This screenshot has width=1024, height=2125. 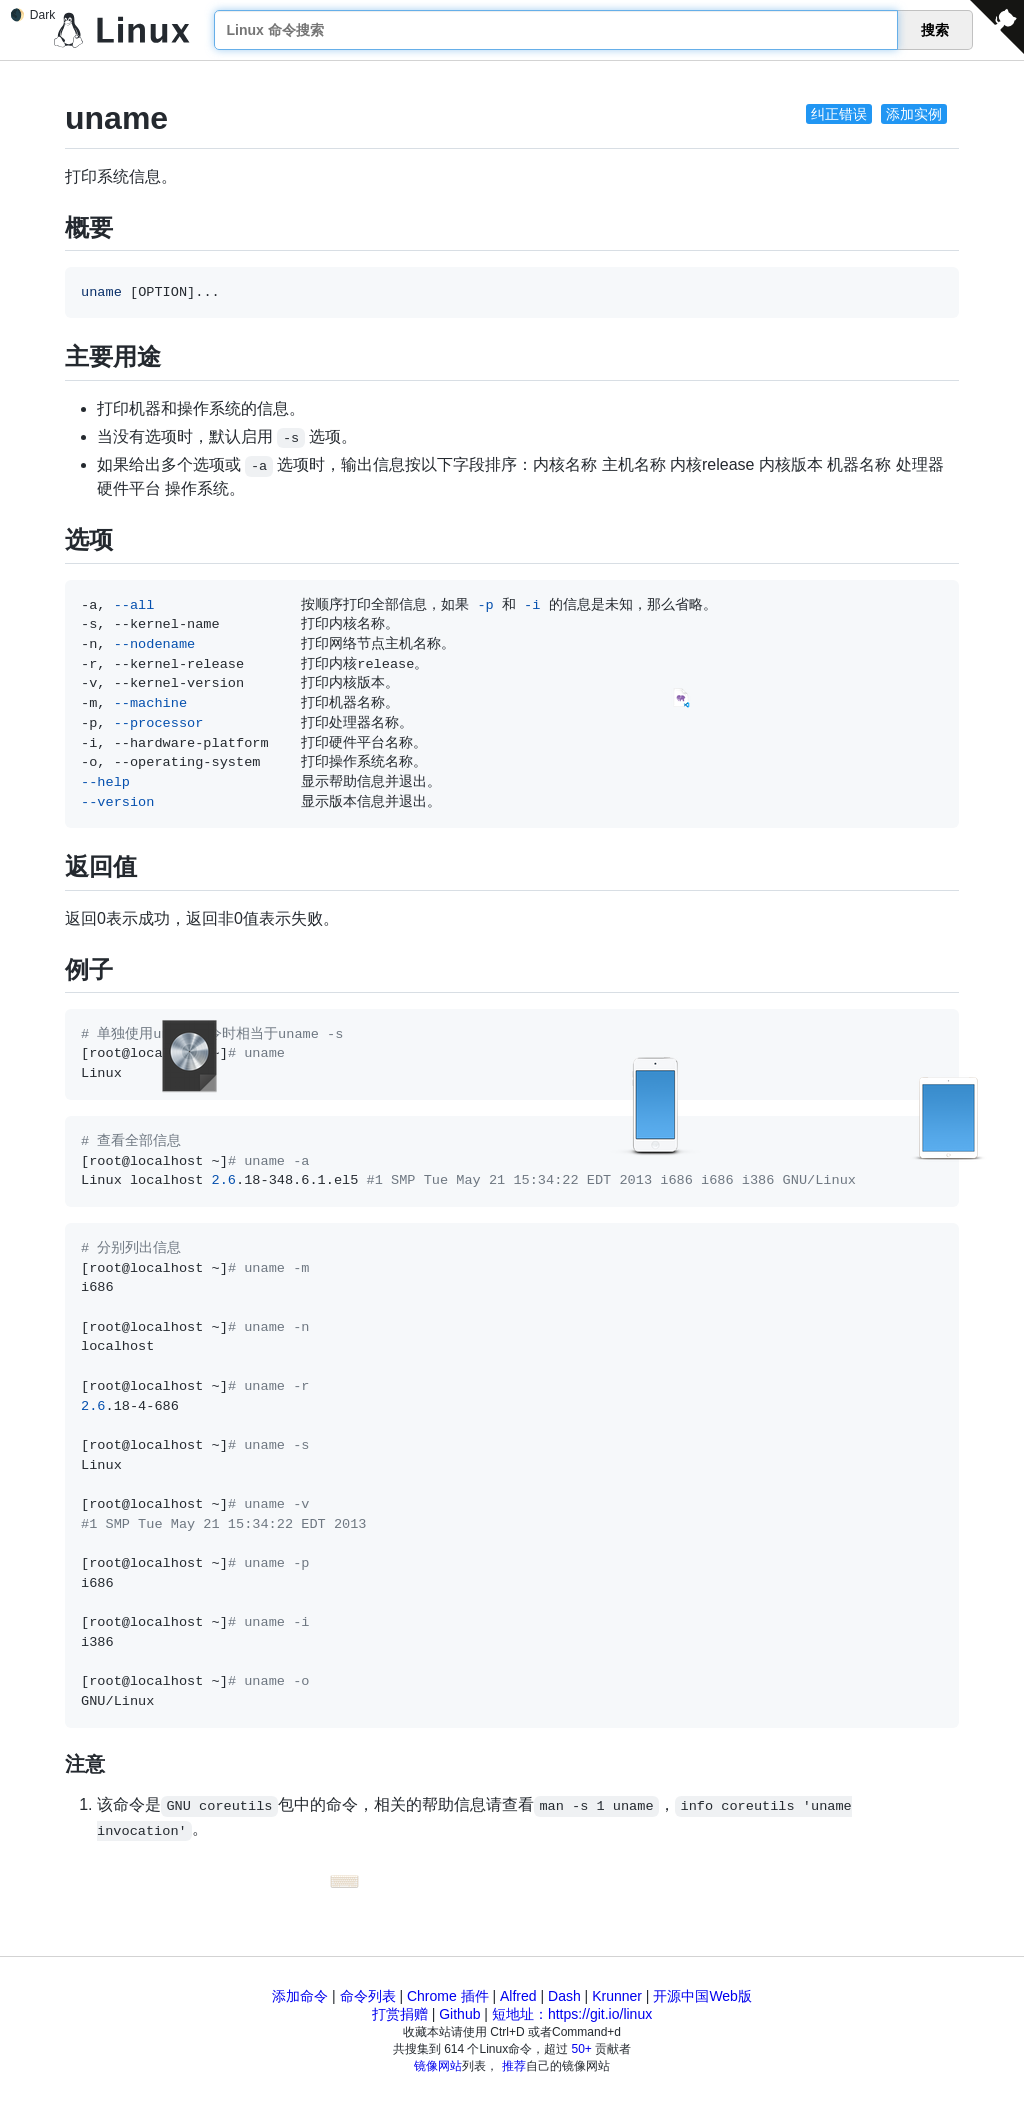 What do you see at coordinates (189, 1057) in the screenshot?
I see `create a new song project from template in GarageBand` at bounding box center [189, 1057].